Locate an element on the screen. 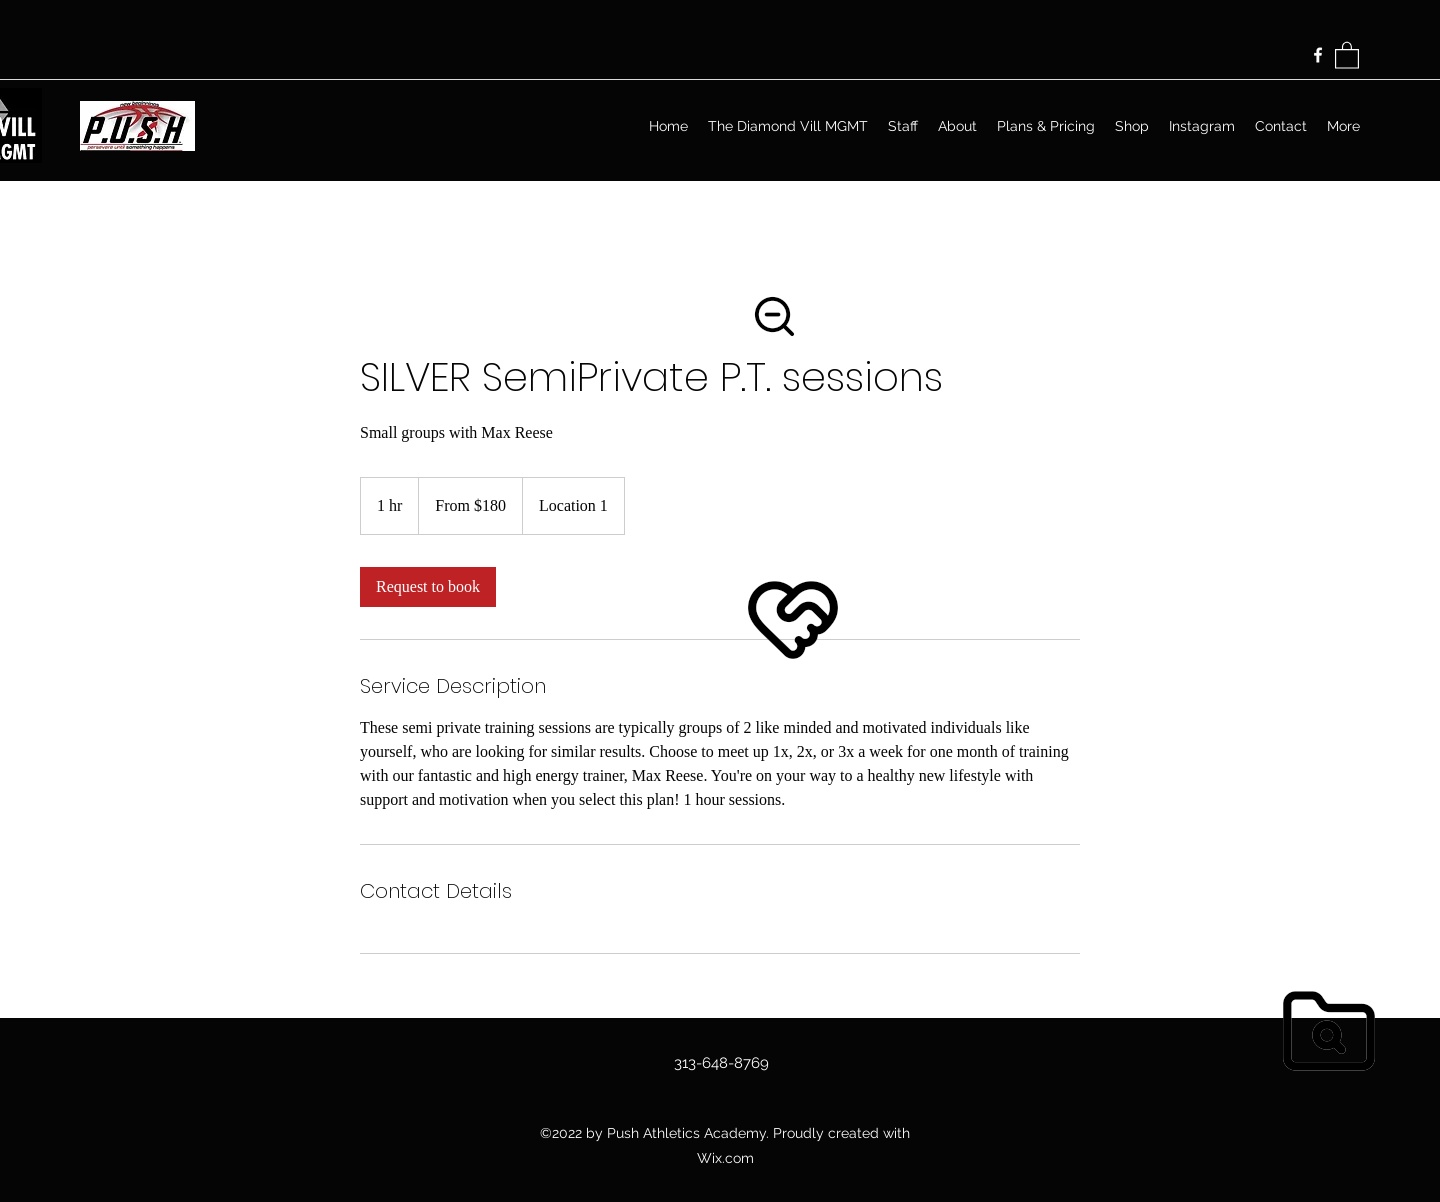 The width and height of the screenshot is (1440, 1202). access partnership or collaboration features is located at coordinates (793, 618).